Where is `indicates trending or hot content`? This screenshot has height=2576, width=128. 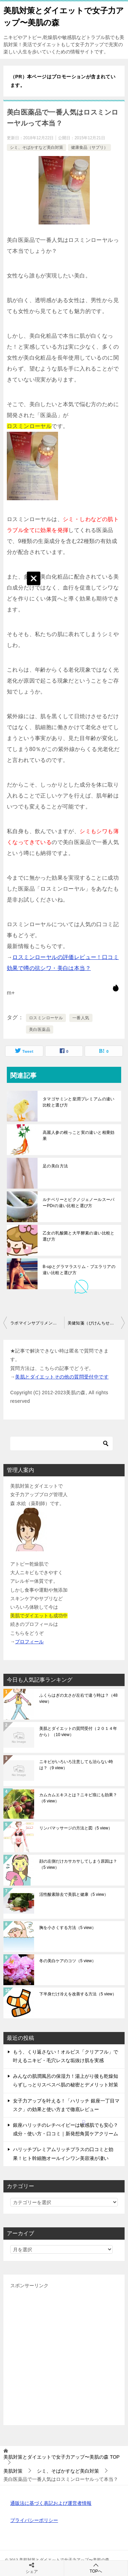
indicates trending or hot content is located at coordinates (116, 988).